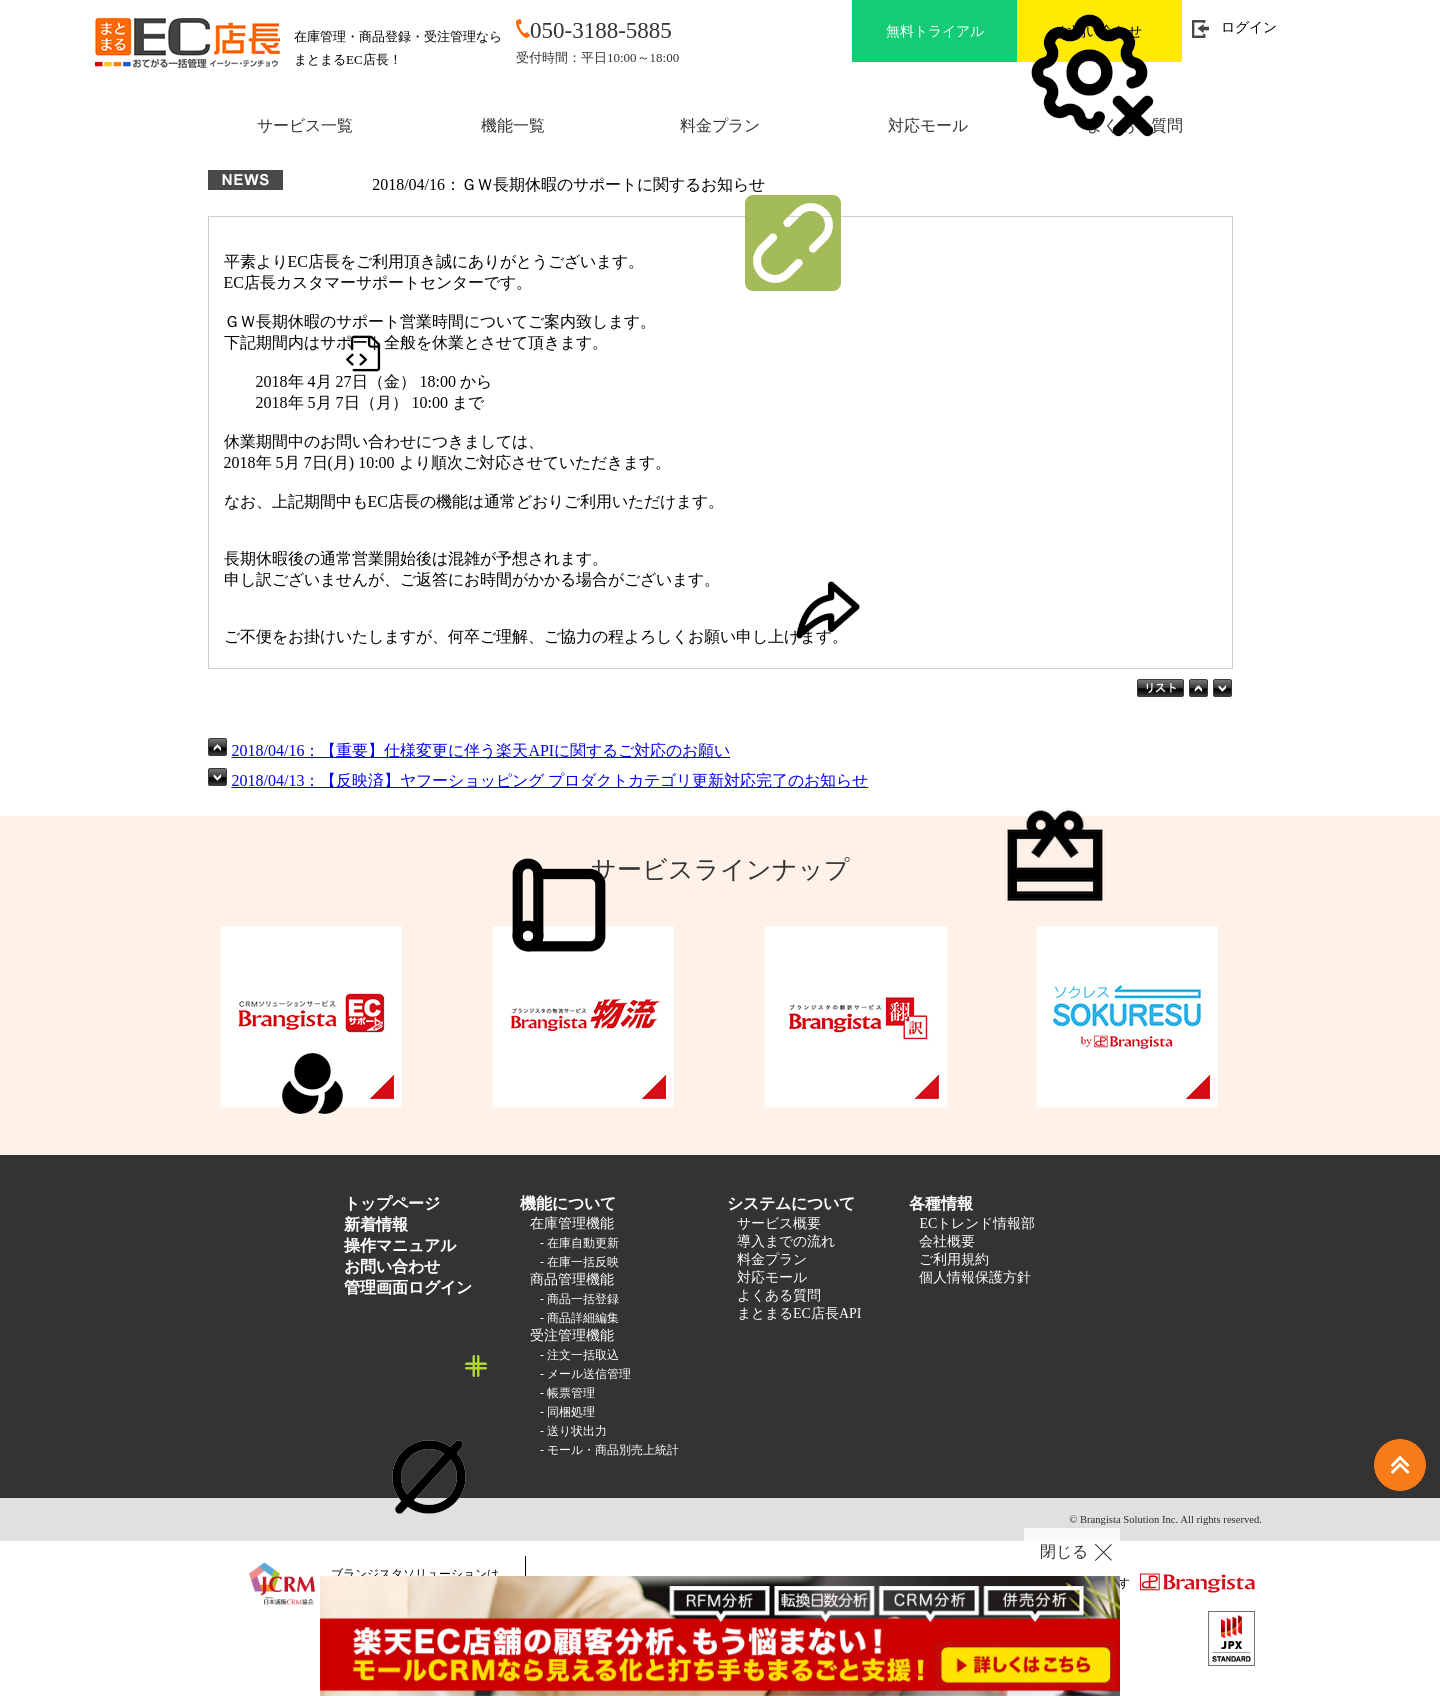 The image size is (1440, 1696). What do you see at coordinates (476, 1366) in the screenshot?
I see `apply golden ratio grid overlay` at bounding box center [476, 1366].